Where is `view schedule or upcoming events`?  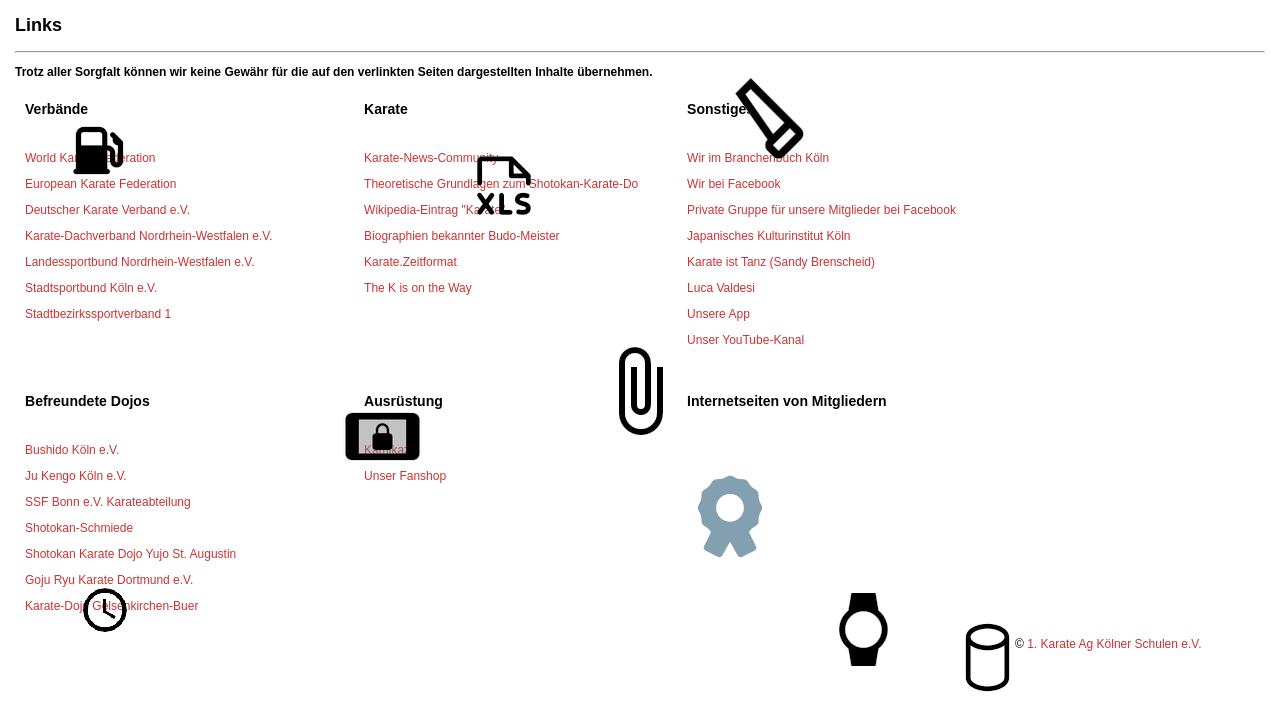 view schedule or upcoming events is located at coordinates (105, 610).